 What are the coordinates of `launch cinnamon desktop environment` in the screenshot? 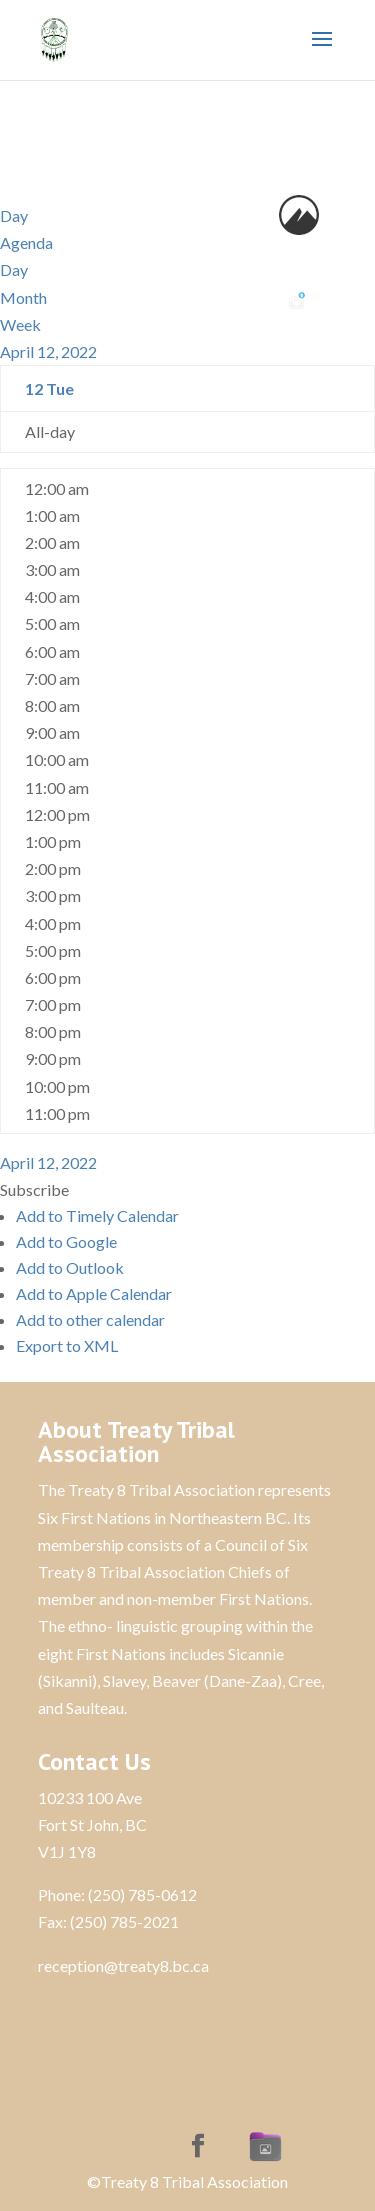 It's located at (299, 215).